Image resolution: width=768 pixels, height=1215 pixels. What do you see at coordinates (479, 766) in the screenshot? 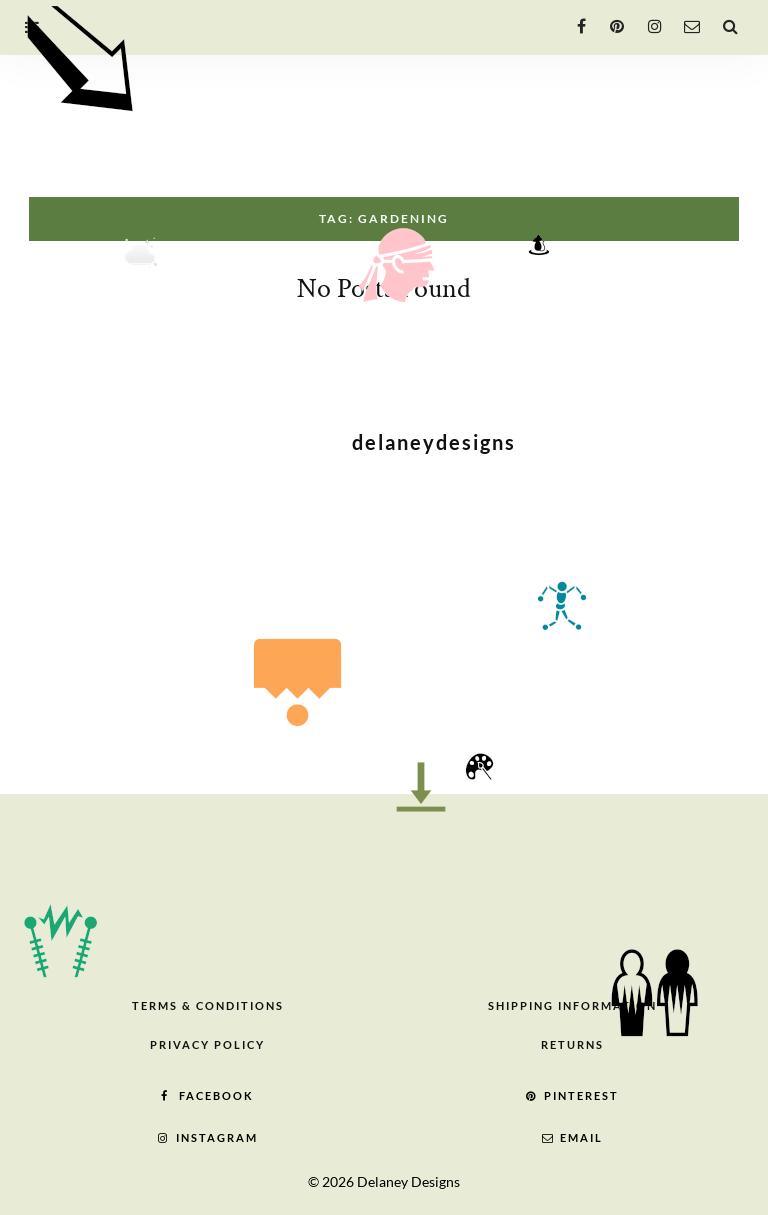
I see `access color or theme customization options` at bounding box center [479, 766].